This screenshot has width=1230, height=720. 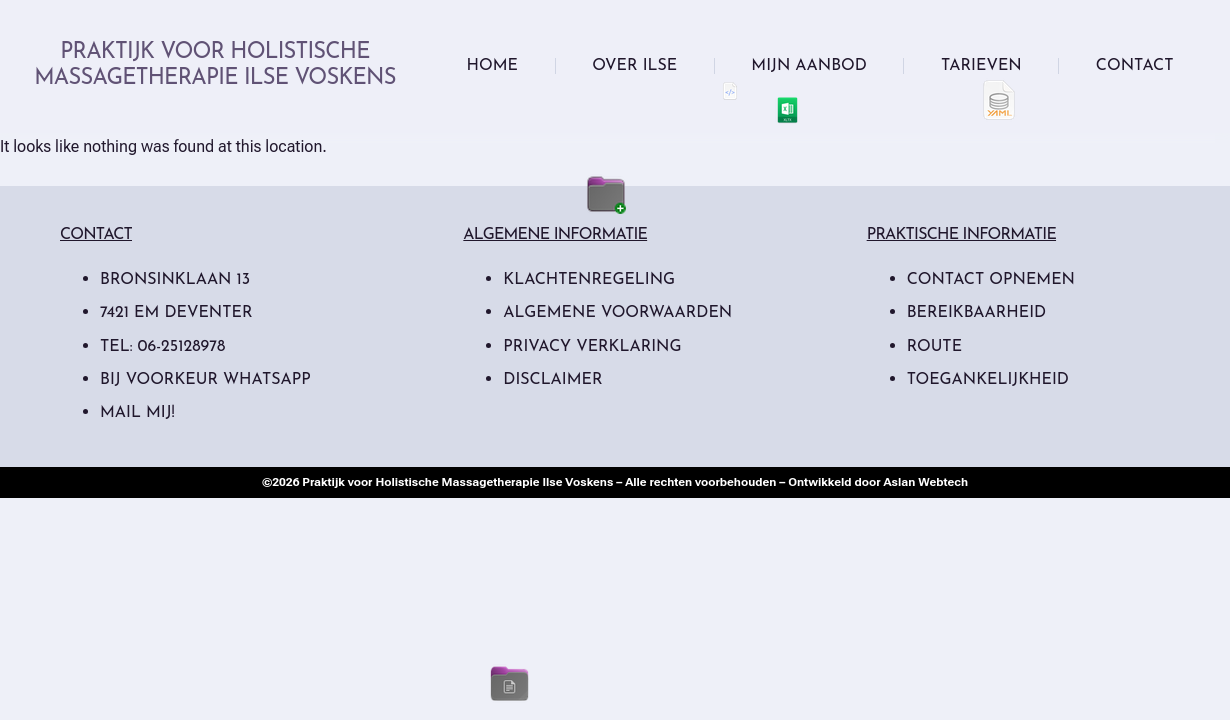 What do you see at coordinates (787, 110) in the screenshot?
I see `excel spreadsheet template file` at bounding box center [787, 110].